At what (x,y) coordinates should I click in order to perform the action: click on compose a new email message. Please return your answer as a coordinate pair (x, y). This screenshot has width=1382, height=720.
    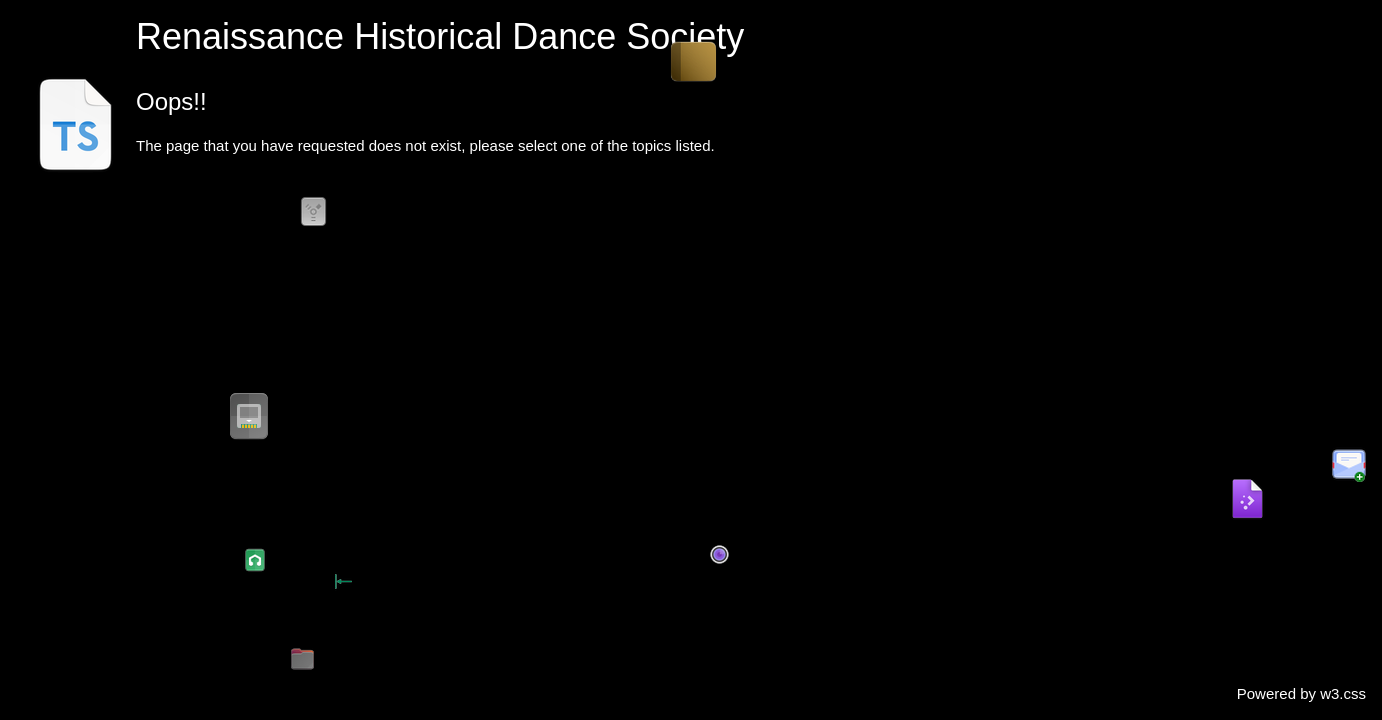
    Looking at the image, I should click on (1349, 464).